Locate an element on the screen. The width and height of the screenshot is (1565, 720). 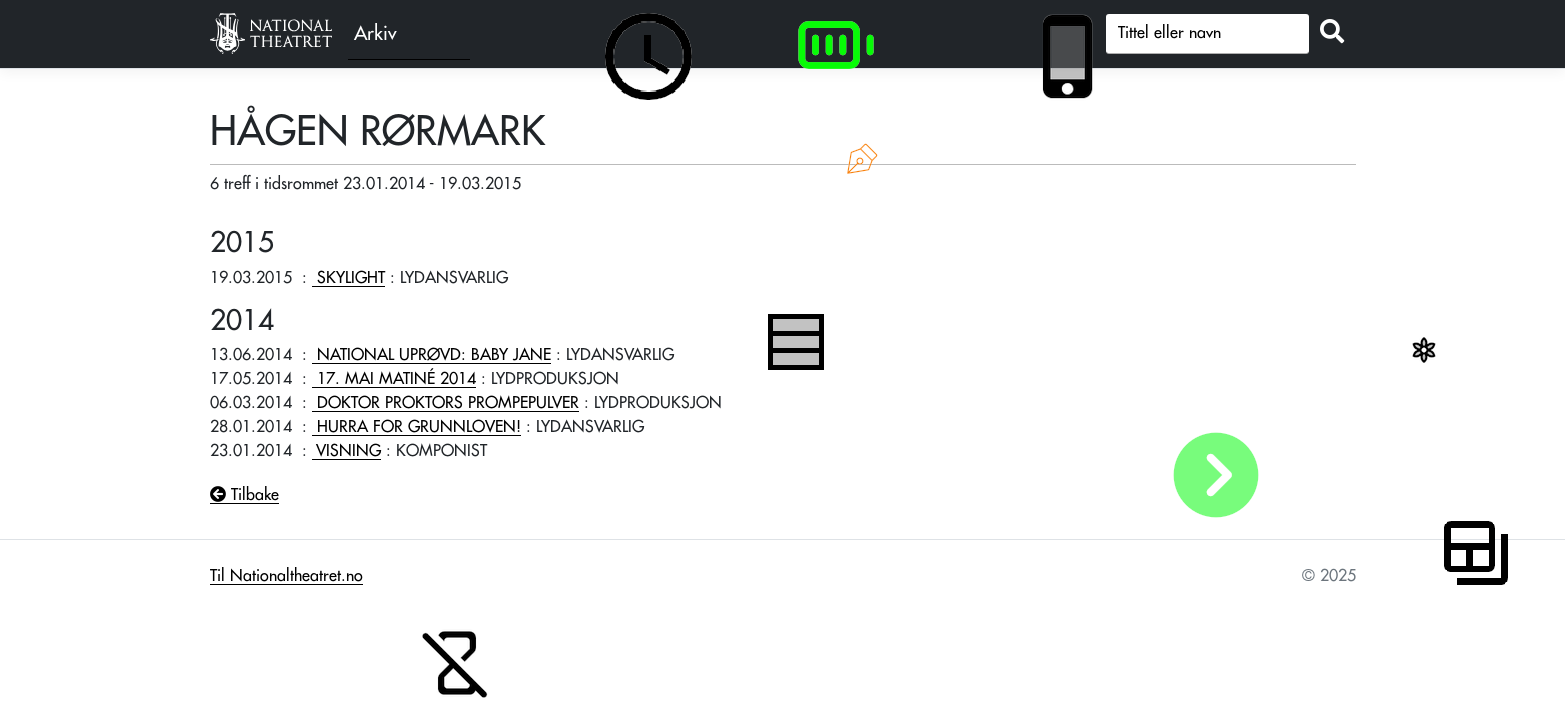
view data in row layout is located at coordinates (796, 342).